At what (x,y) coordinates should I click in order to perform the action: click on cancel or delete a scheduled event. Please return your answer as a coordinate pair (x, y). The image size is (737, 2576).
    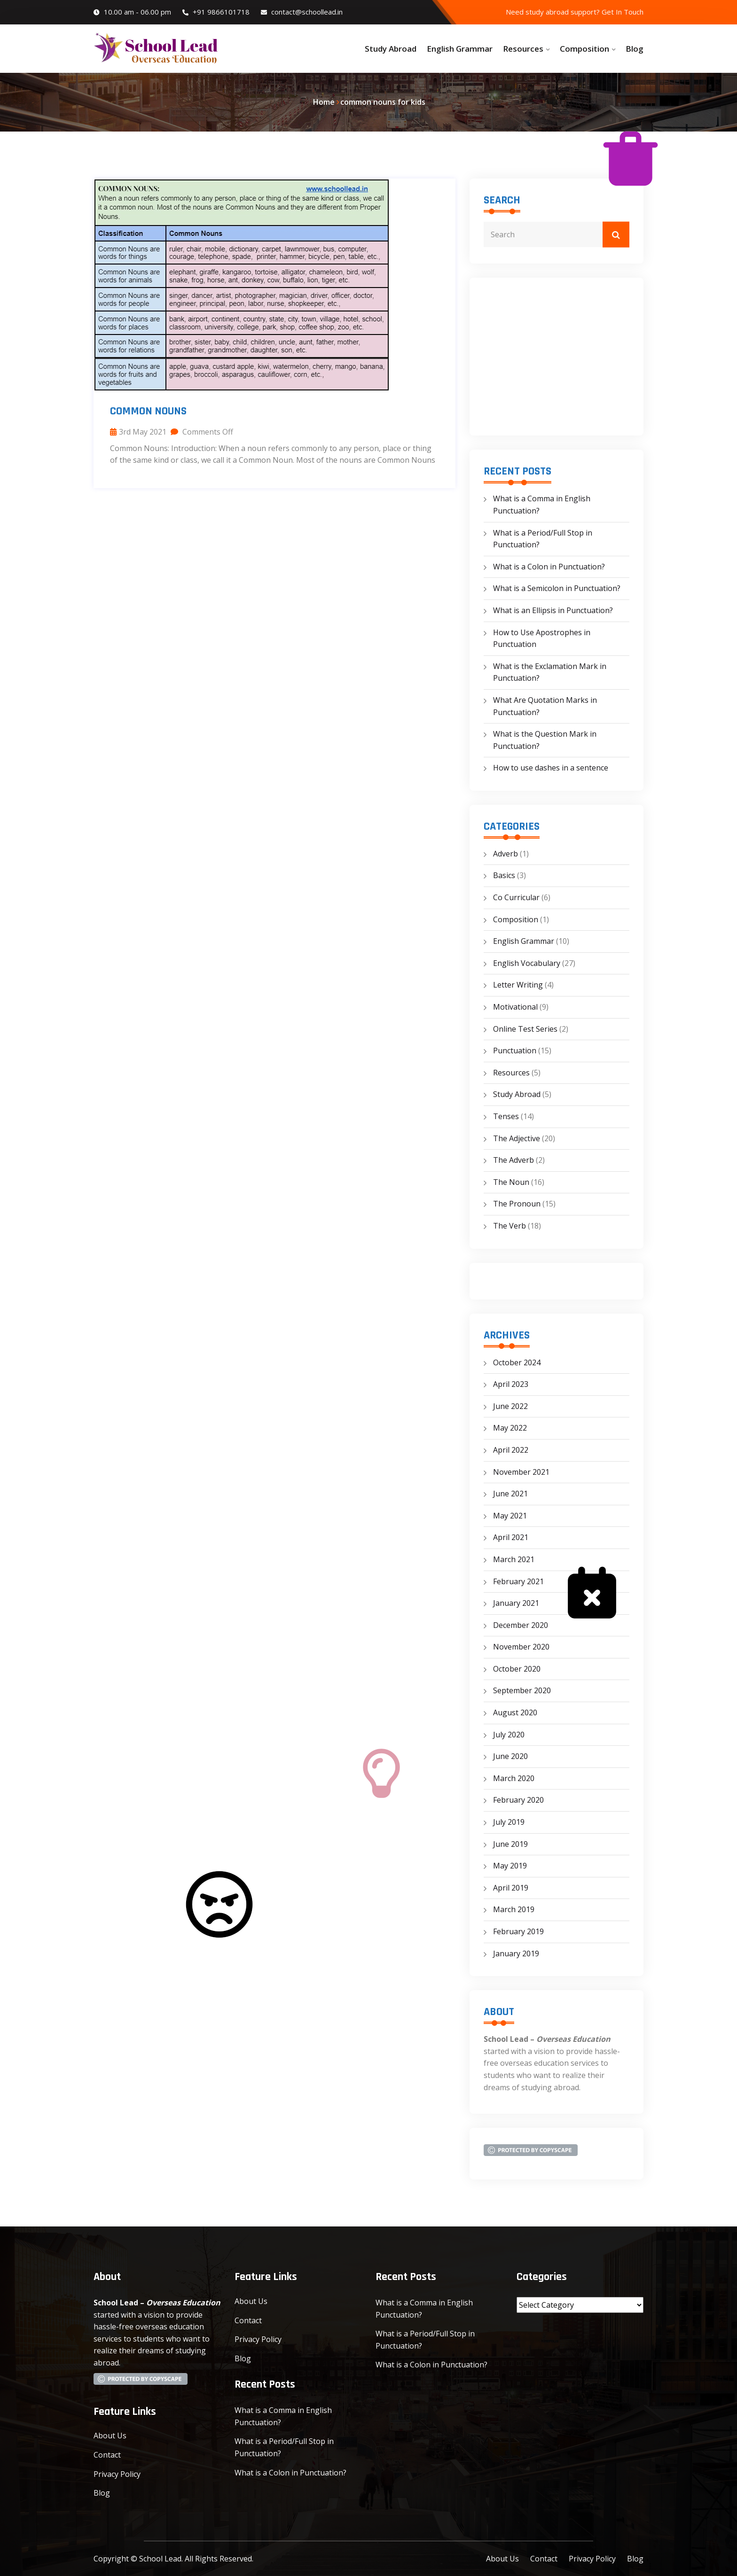
    Looking at the image, I should click on (592, 1594).